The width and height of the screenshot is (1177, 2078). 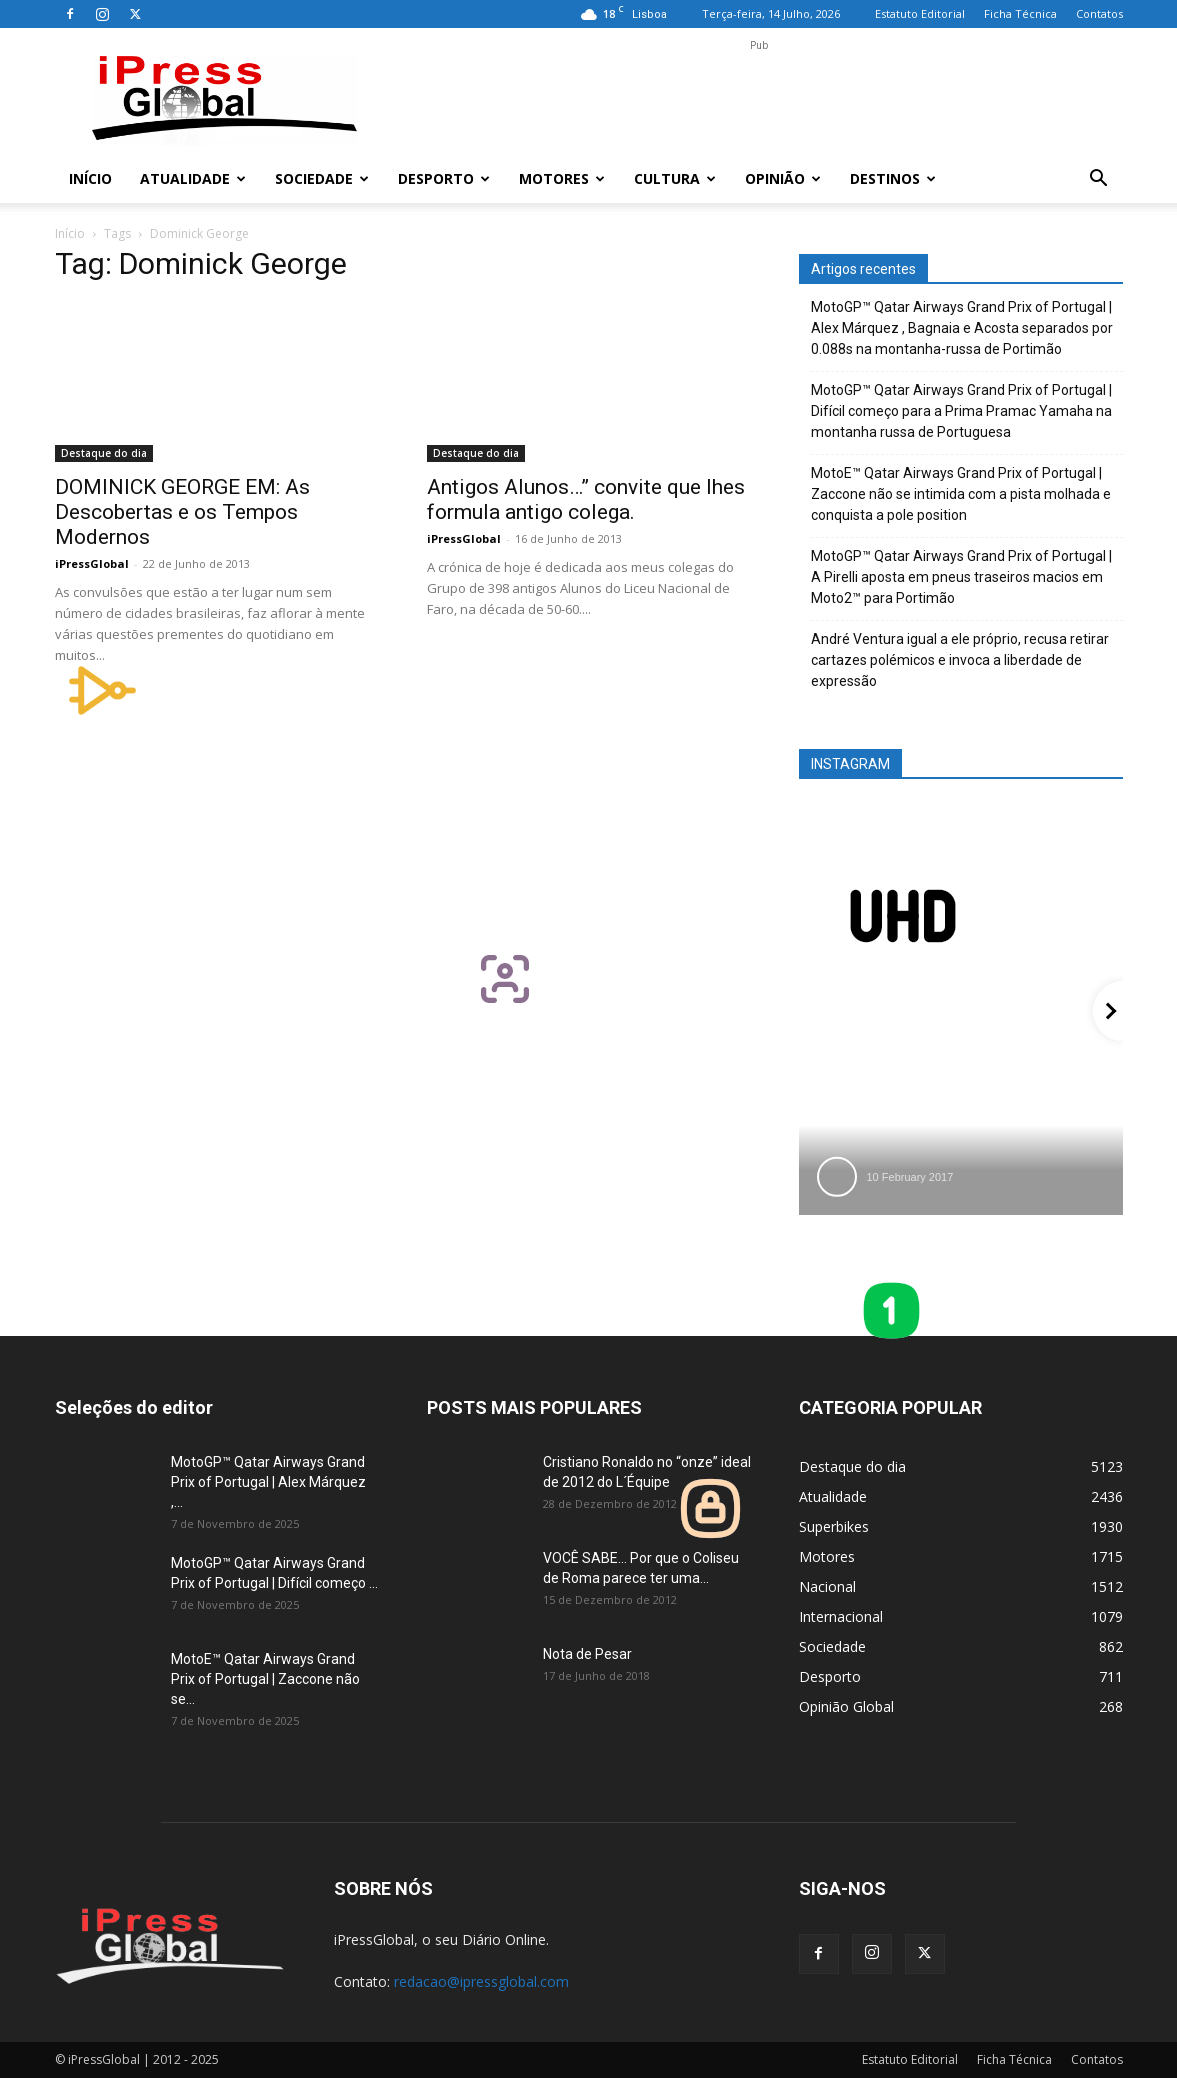 What do you see at coordinates (102, 690) in the screenshot?
I see `represents a logic NOT gate in circuit design` at bounding box center [102, 690].